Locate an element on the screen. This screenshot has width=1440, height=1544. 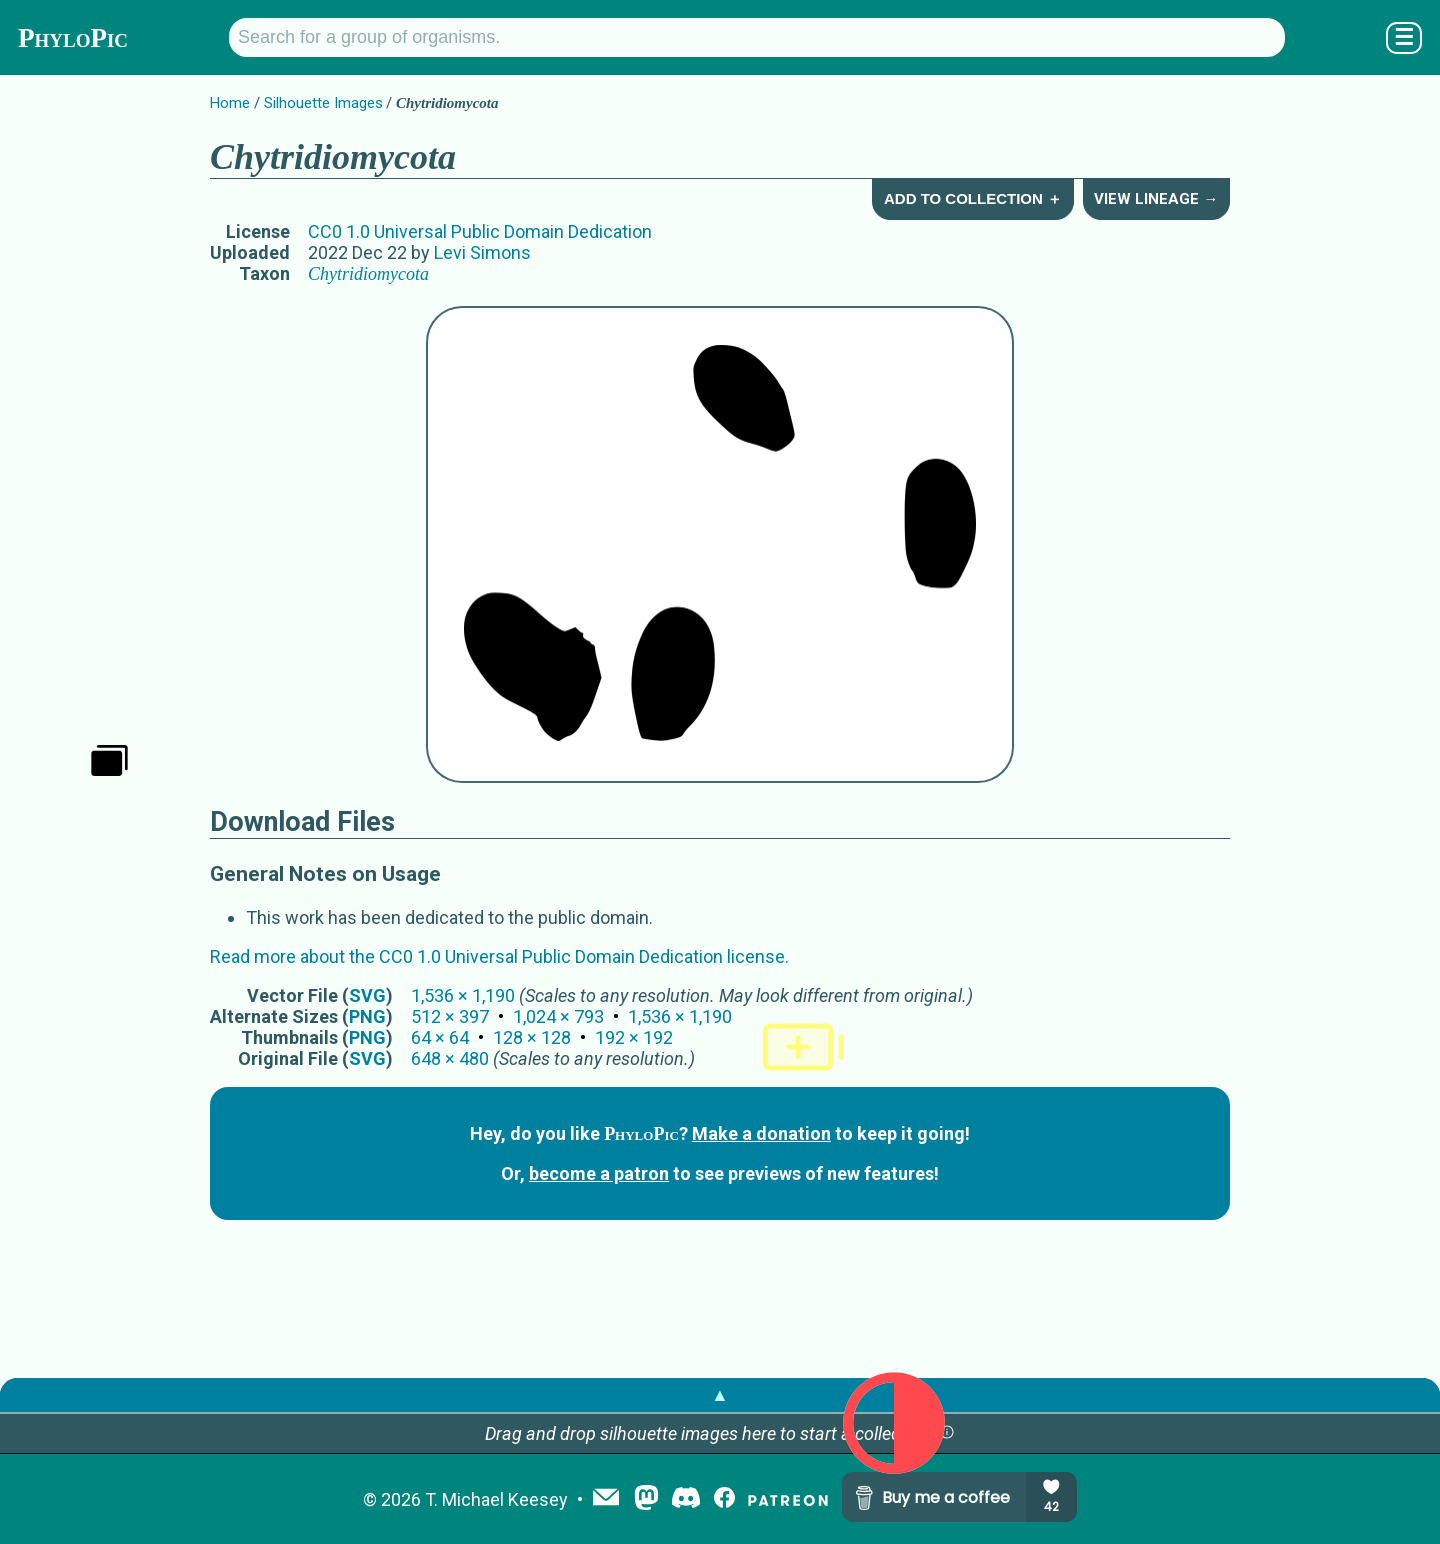
adjust display contrast settings is located at coordinates (894, 1423).